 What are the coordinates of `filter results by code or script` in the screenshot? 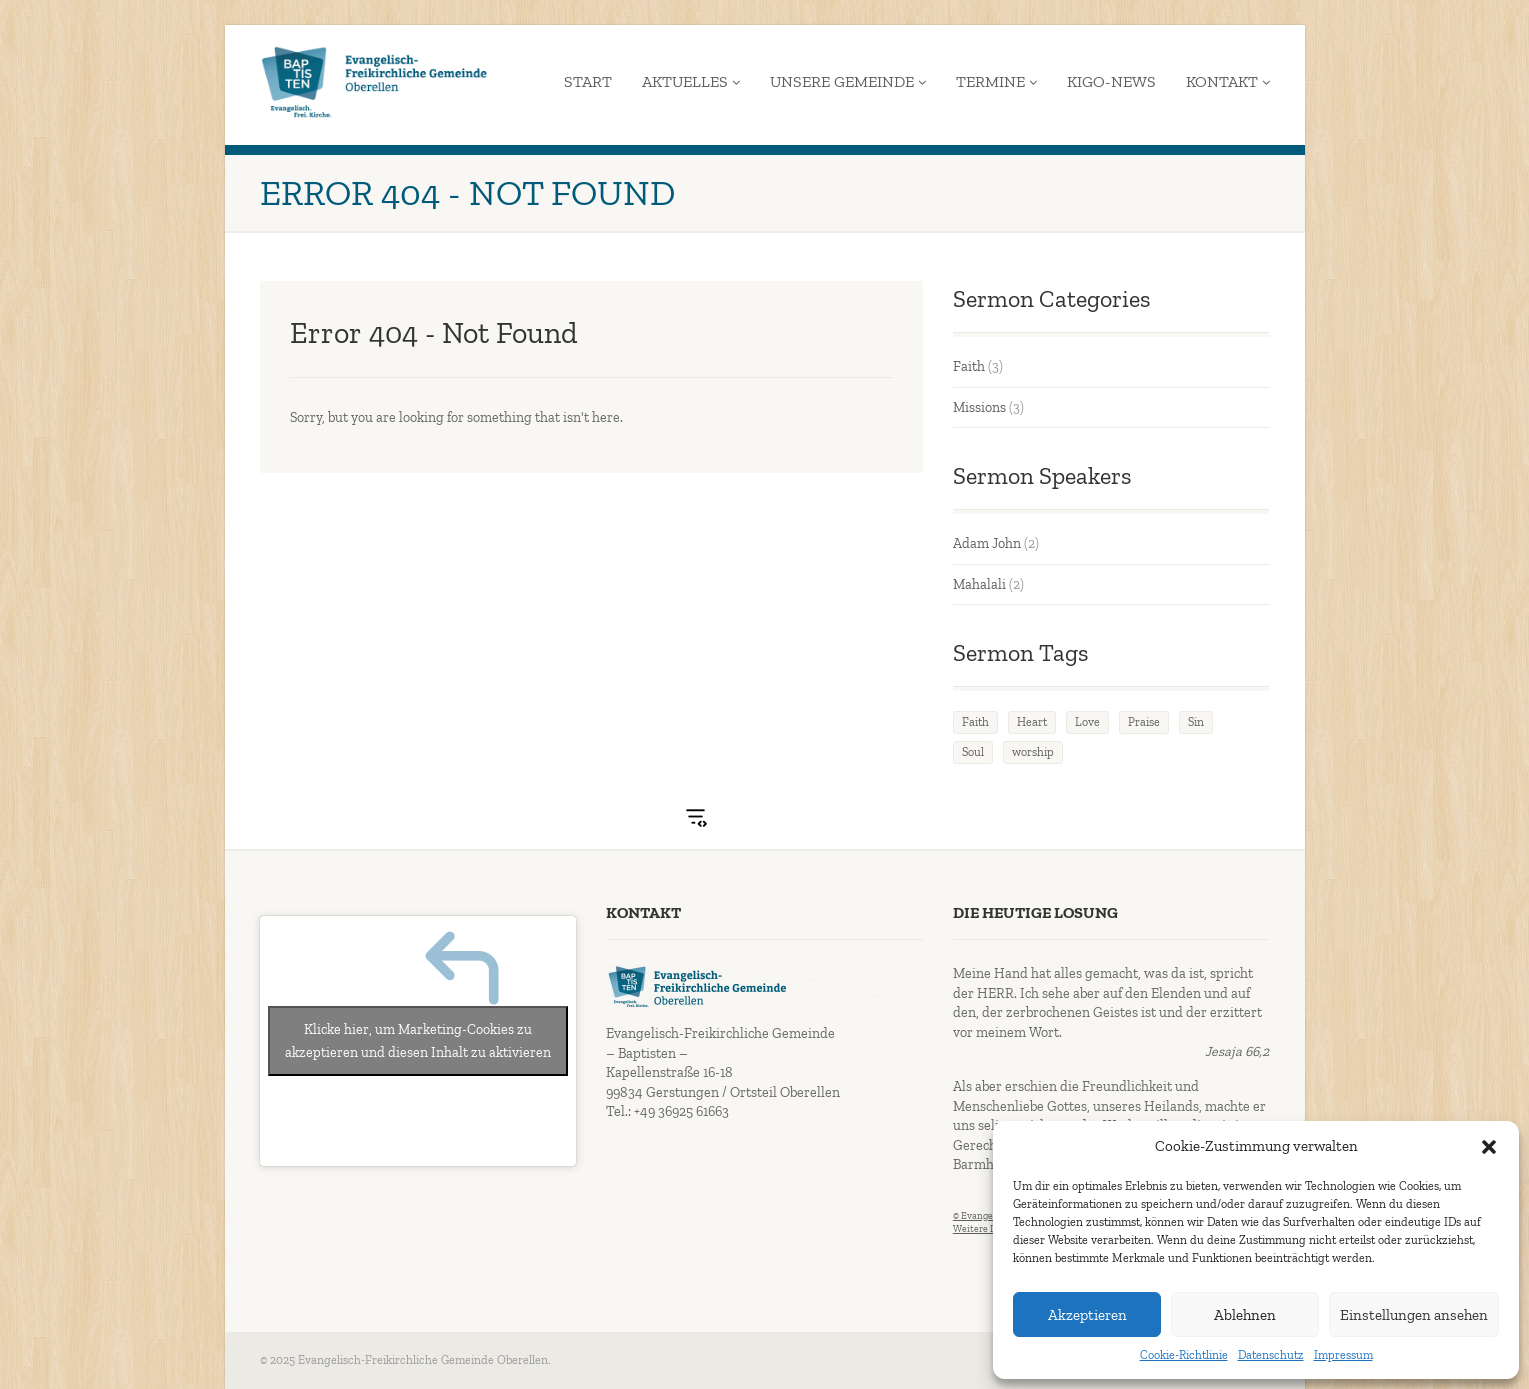 It's located at (695, 816).